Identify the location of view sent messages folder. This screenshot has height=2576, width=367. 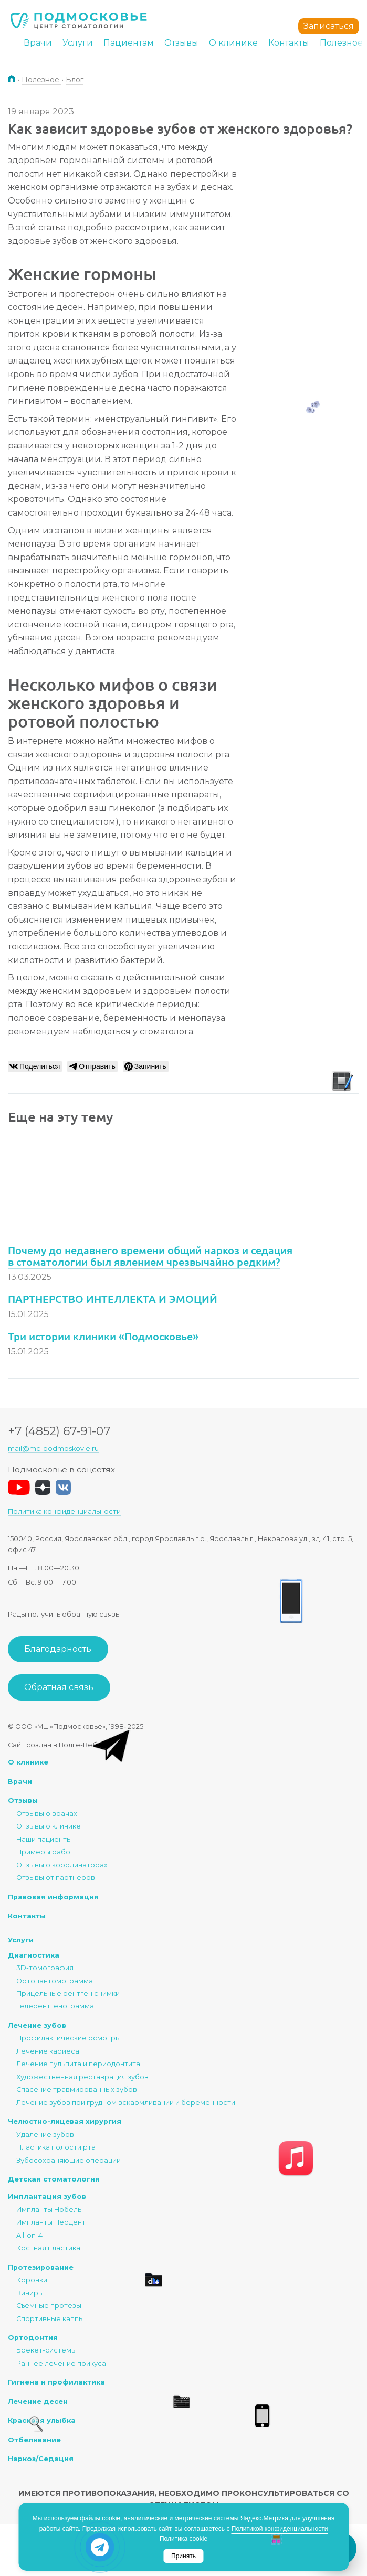
(111, 1746).